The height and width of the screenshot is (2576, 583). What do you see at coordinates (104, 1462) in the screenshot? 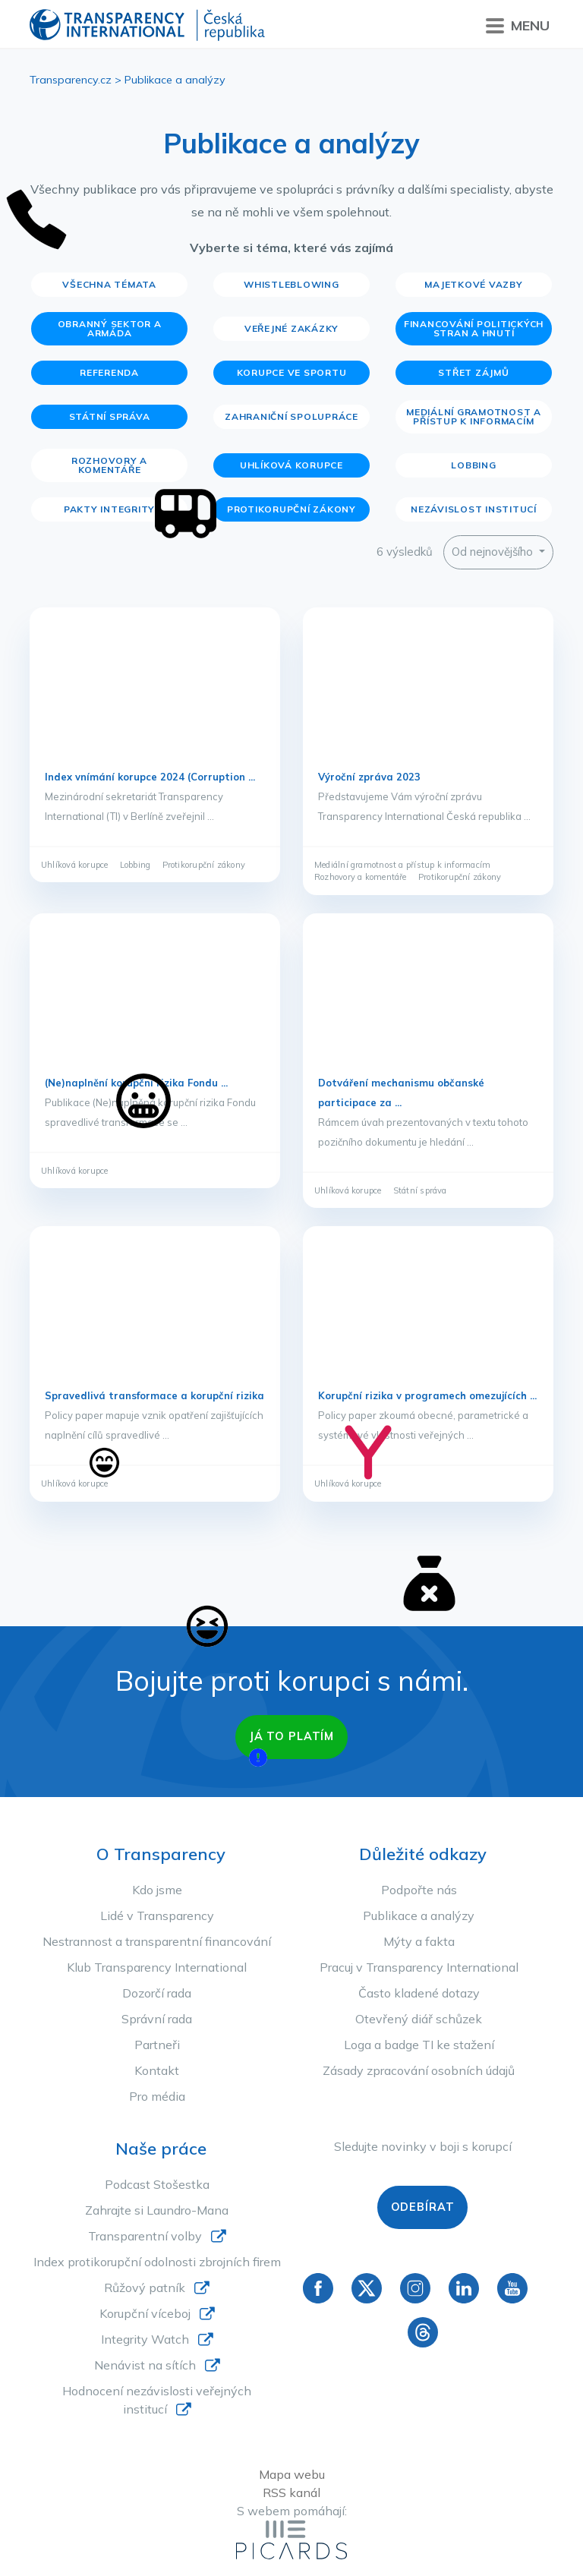
I see `add a laughing emoji reaction` at bounding box center [104, 1462].